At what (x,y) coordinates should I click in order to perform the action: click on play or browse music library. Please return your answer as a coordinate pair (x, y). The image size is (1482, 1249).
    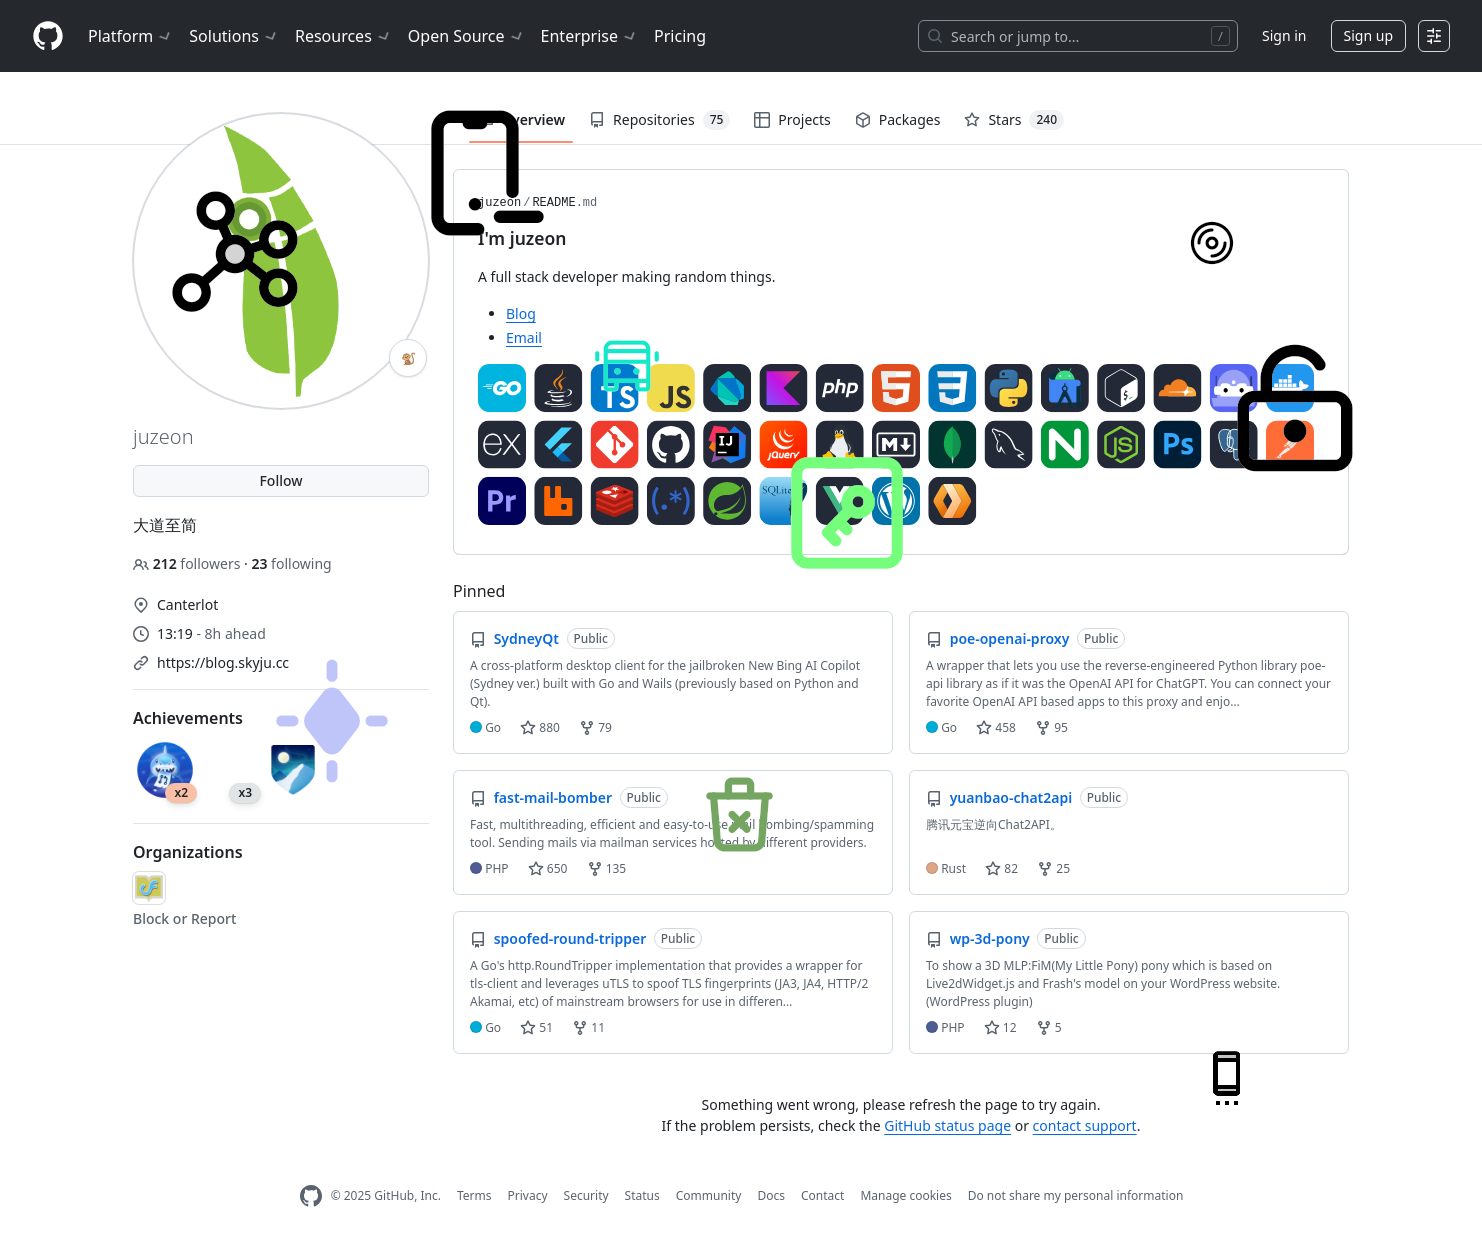
    Looking at the image, I should click on (1212, 243).